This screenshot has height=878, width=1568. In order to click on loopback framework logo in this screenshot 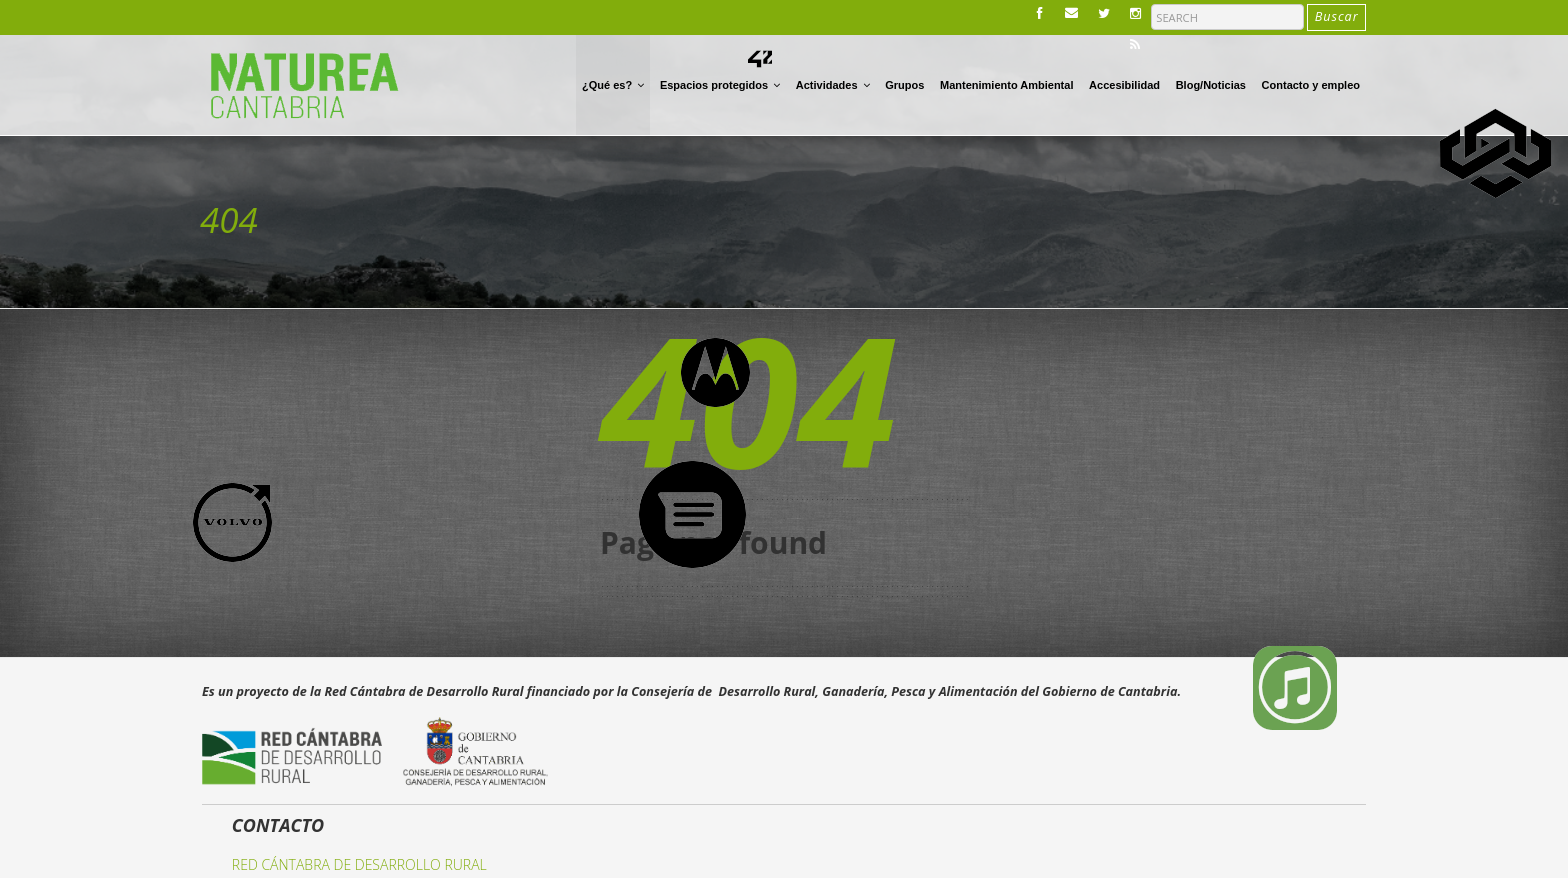, I will do `click(1495, 153)`.